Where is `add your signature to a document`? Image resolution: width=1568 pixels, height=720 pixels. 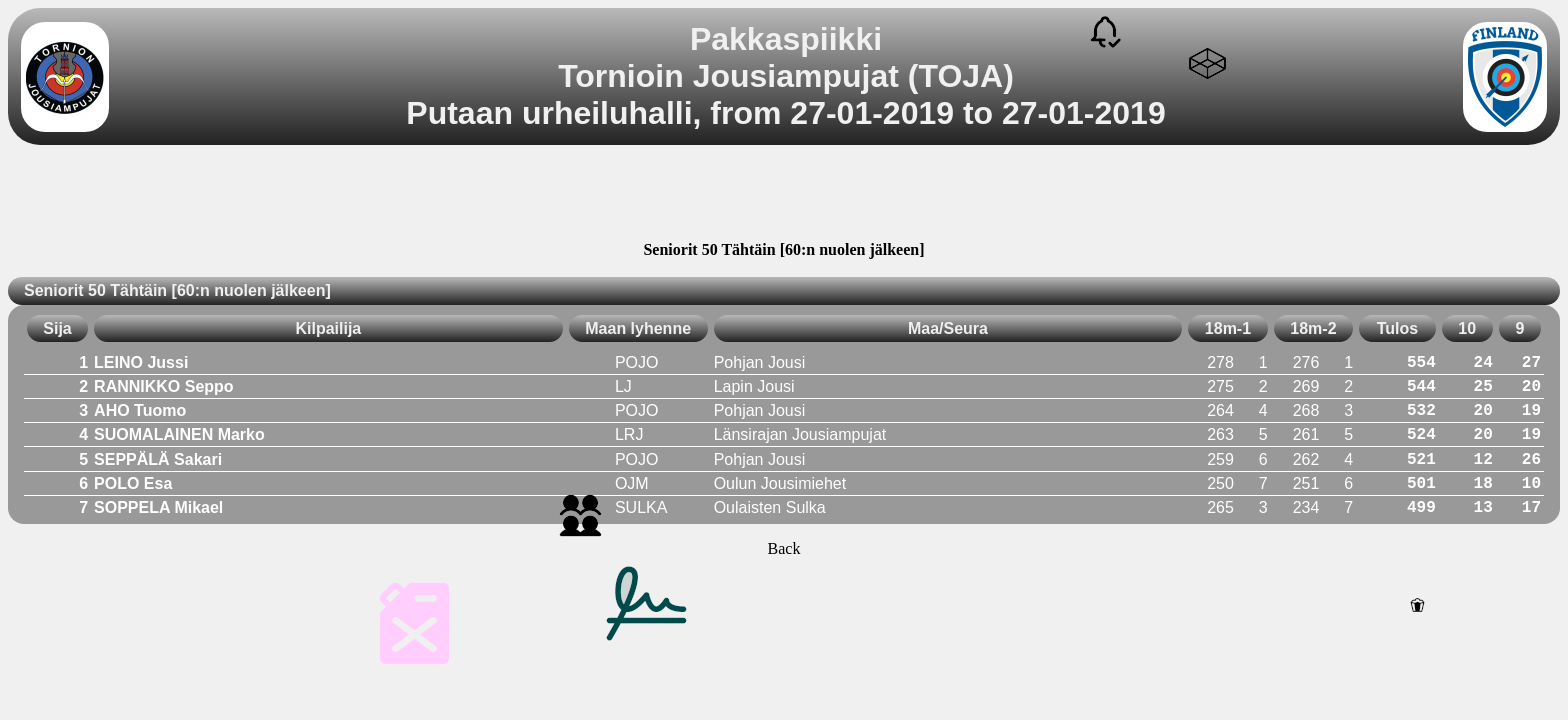
add your signature to a document is located at coordinates (646, 603).